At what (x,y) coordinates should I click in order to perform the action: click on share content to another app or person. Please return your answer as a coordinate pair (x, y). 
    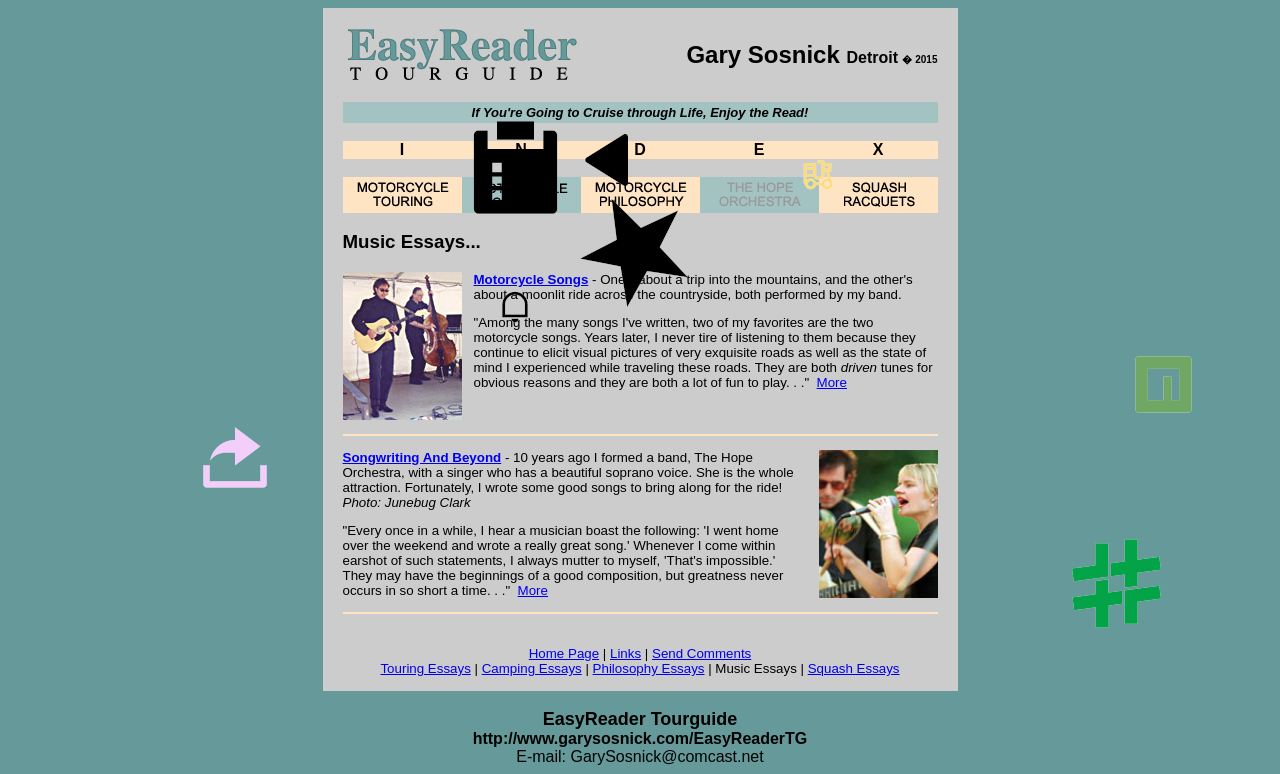
    Looking at the image, I should click on (235, 459).